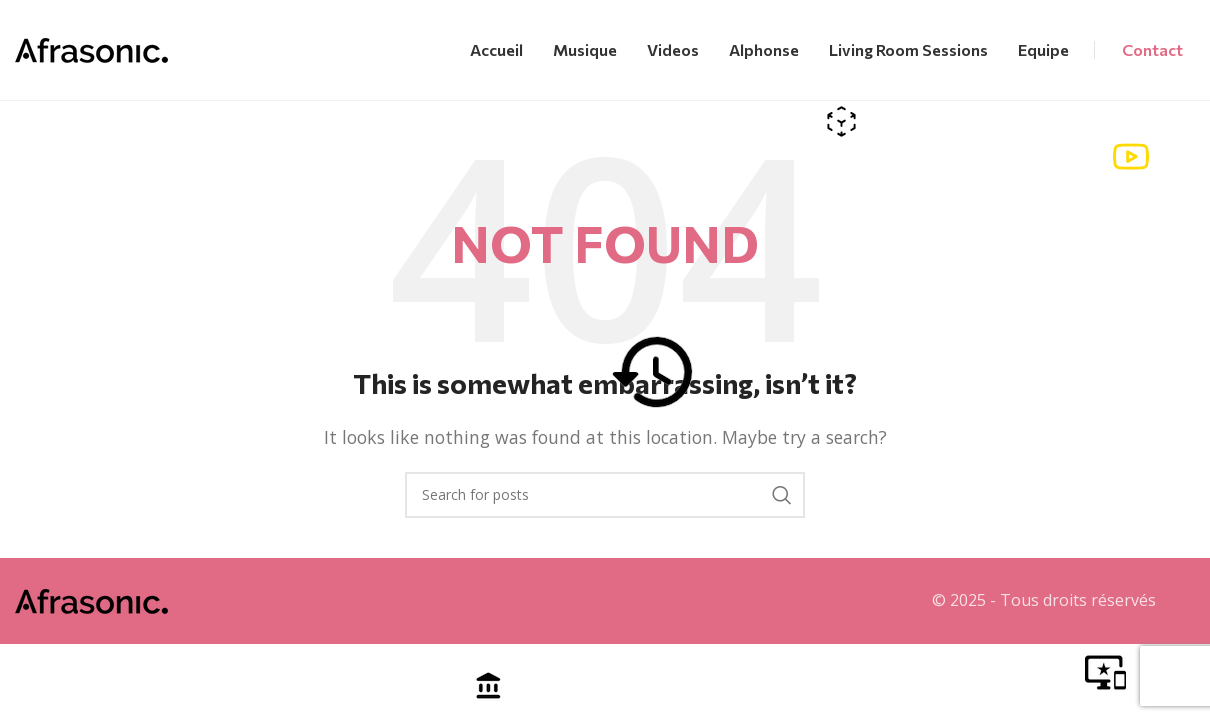 The width and height of the screenshot is (1210, 720). Describe the element at coordinates (653, 372) in the screenshot. I see `view browsing or activity history` at that location.